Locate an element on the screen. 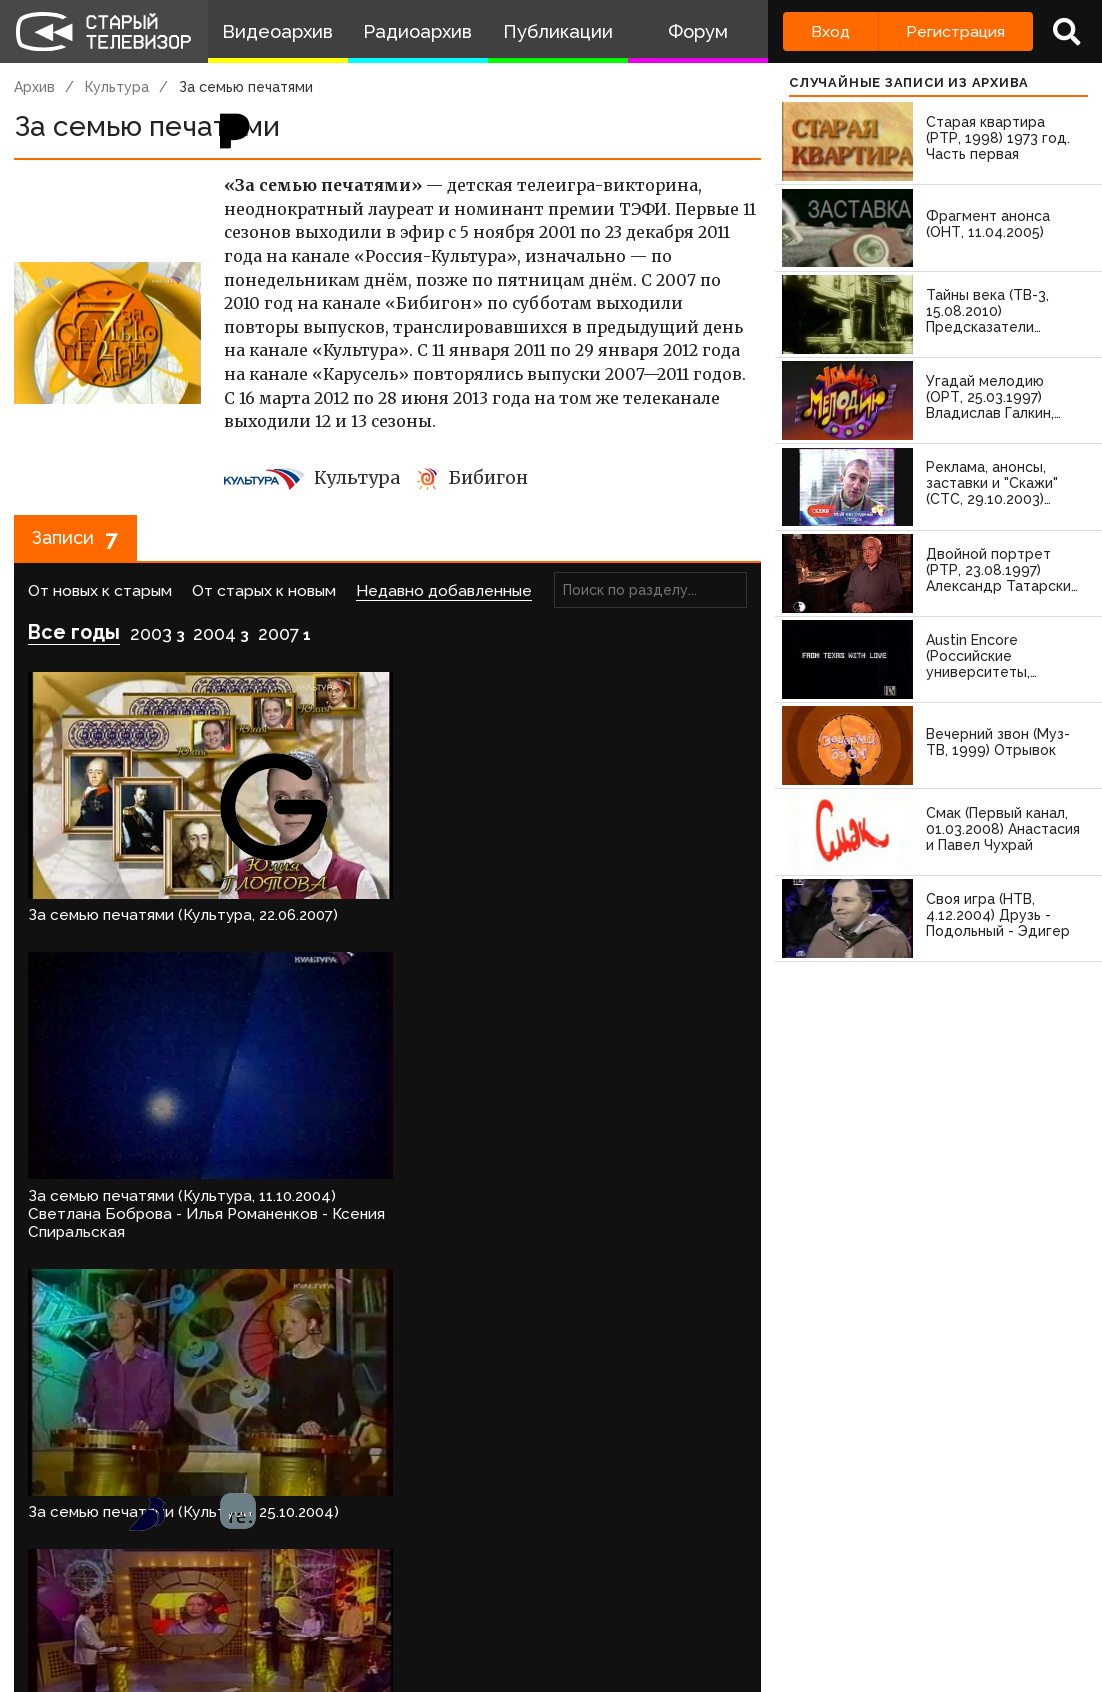 This screenshot has height=1692, width=1102. replyd app logo is located at coordinates (238, 1511).